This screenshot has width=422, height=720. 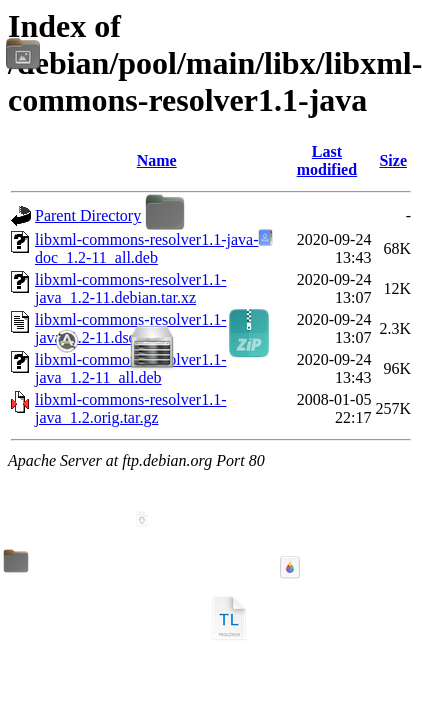 I want to click on access multi-disk storage device, so click(x=152, y=347).